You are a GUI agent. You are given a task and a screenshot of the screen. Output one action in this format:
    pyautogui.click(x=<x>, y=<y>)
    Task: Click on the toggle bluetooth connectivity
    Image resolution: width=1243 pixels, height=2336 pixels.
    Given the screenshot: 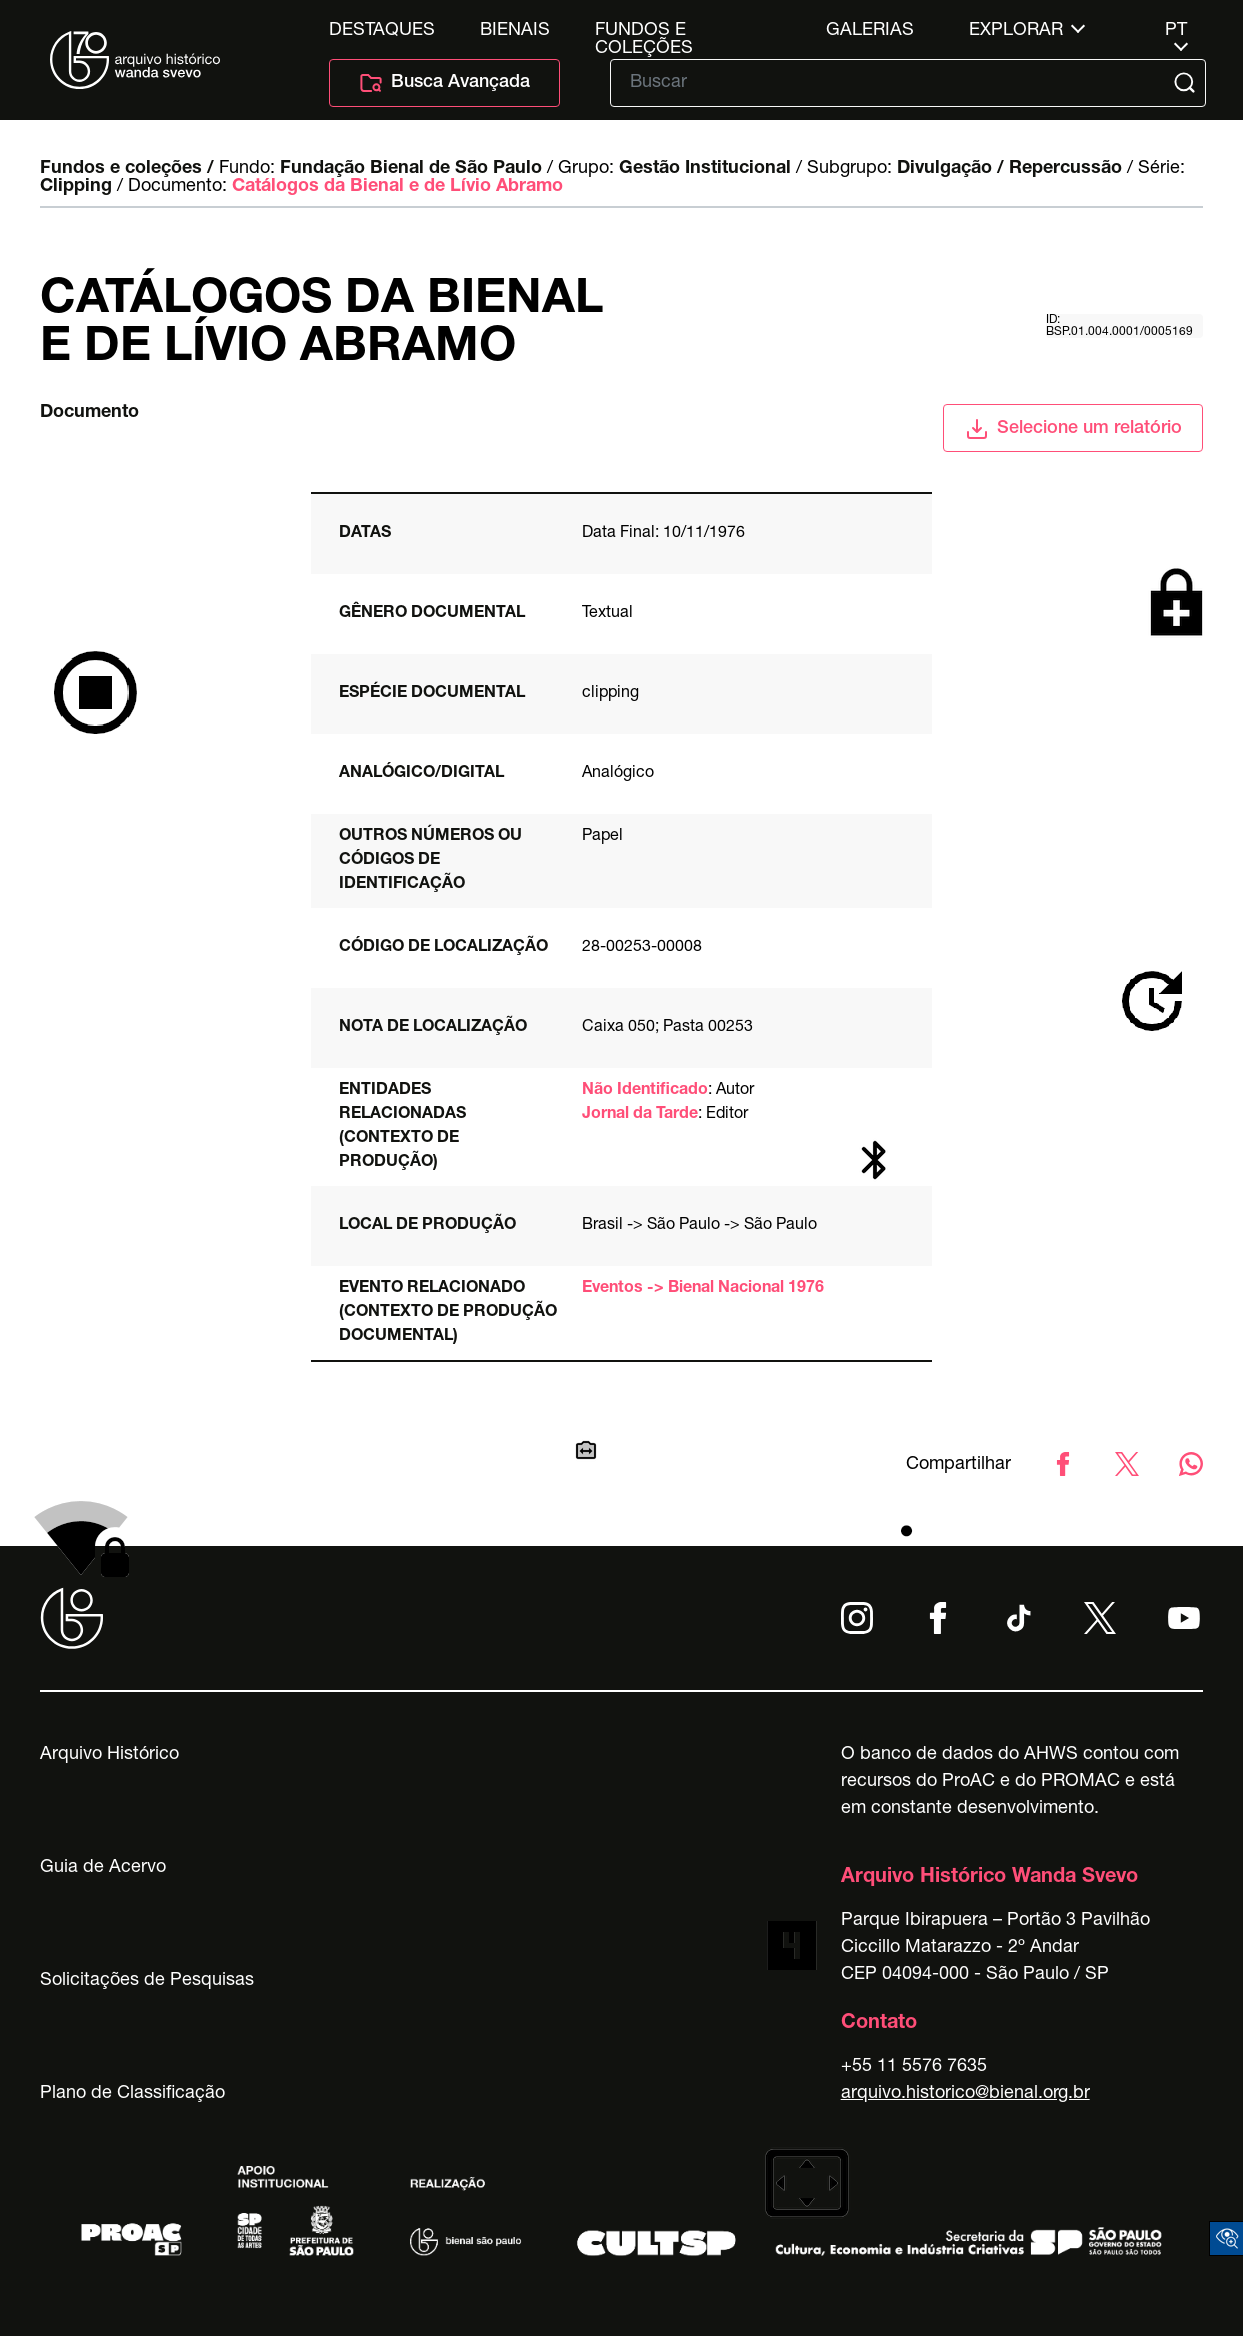 What is the action you would take?
    pyautogui.click(x=875, y=1160)
    